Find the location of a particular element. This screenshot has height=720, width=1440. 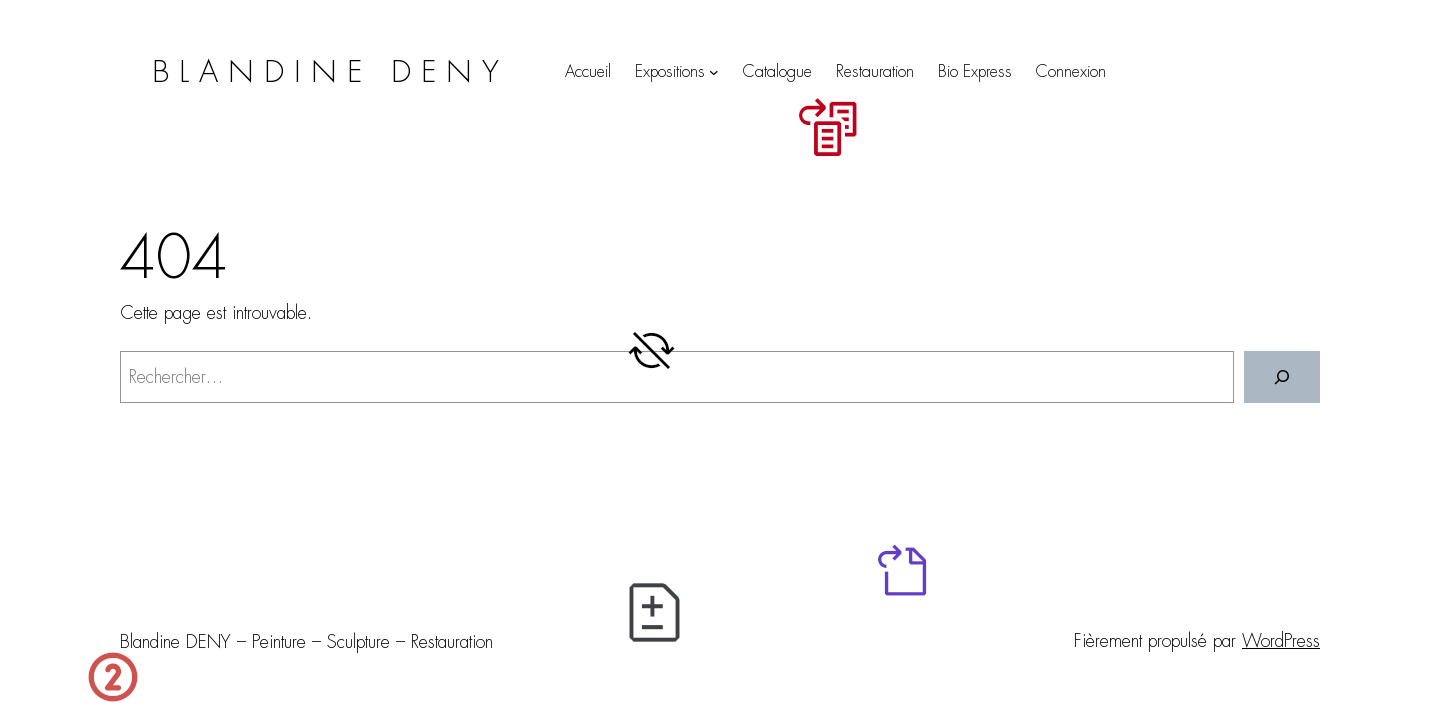

sync is disabled or paused is located at coordinates (651, 350).